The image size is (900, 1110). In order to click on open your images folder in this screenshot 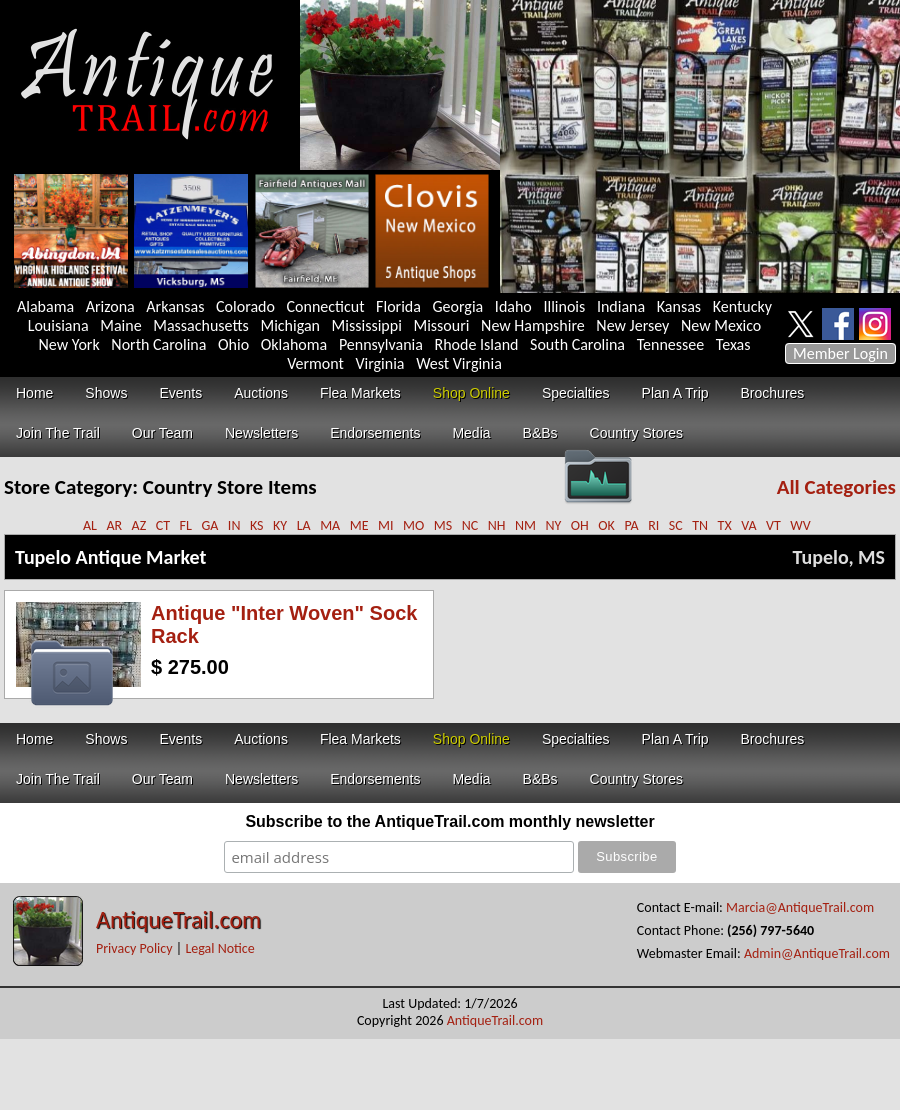, I will do `click(72, 673)`.